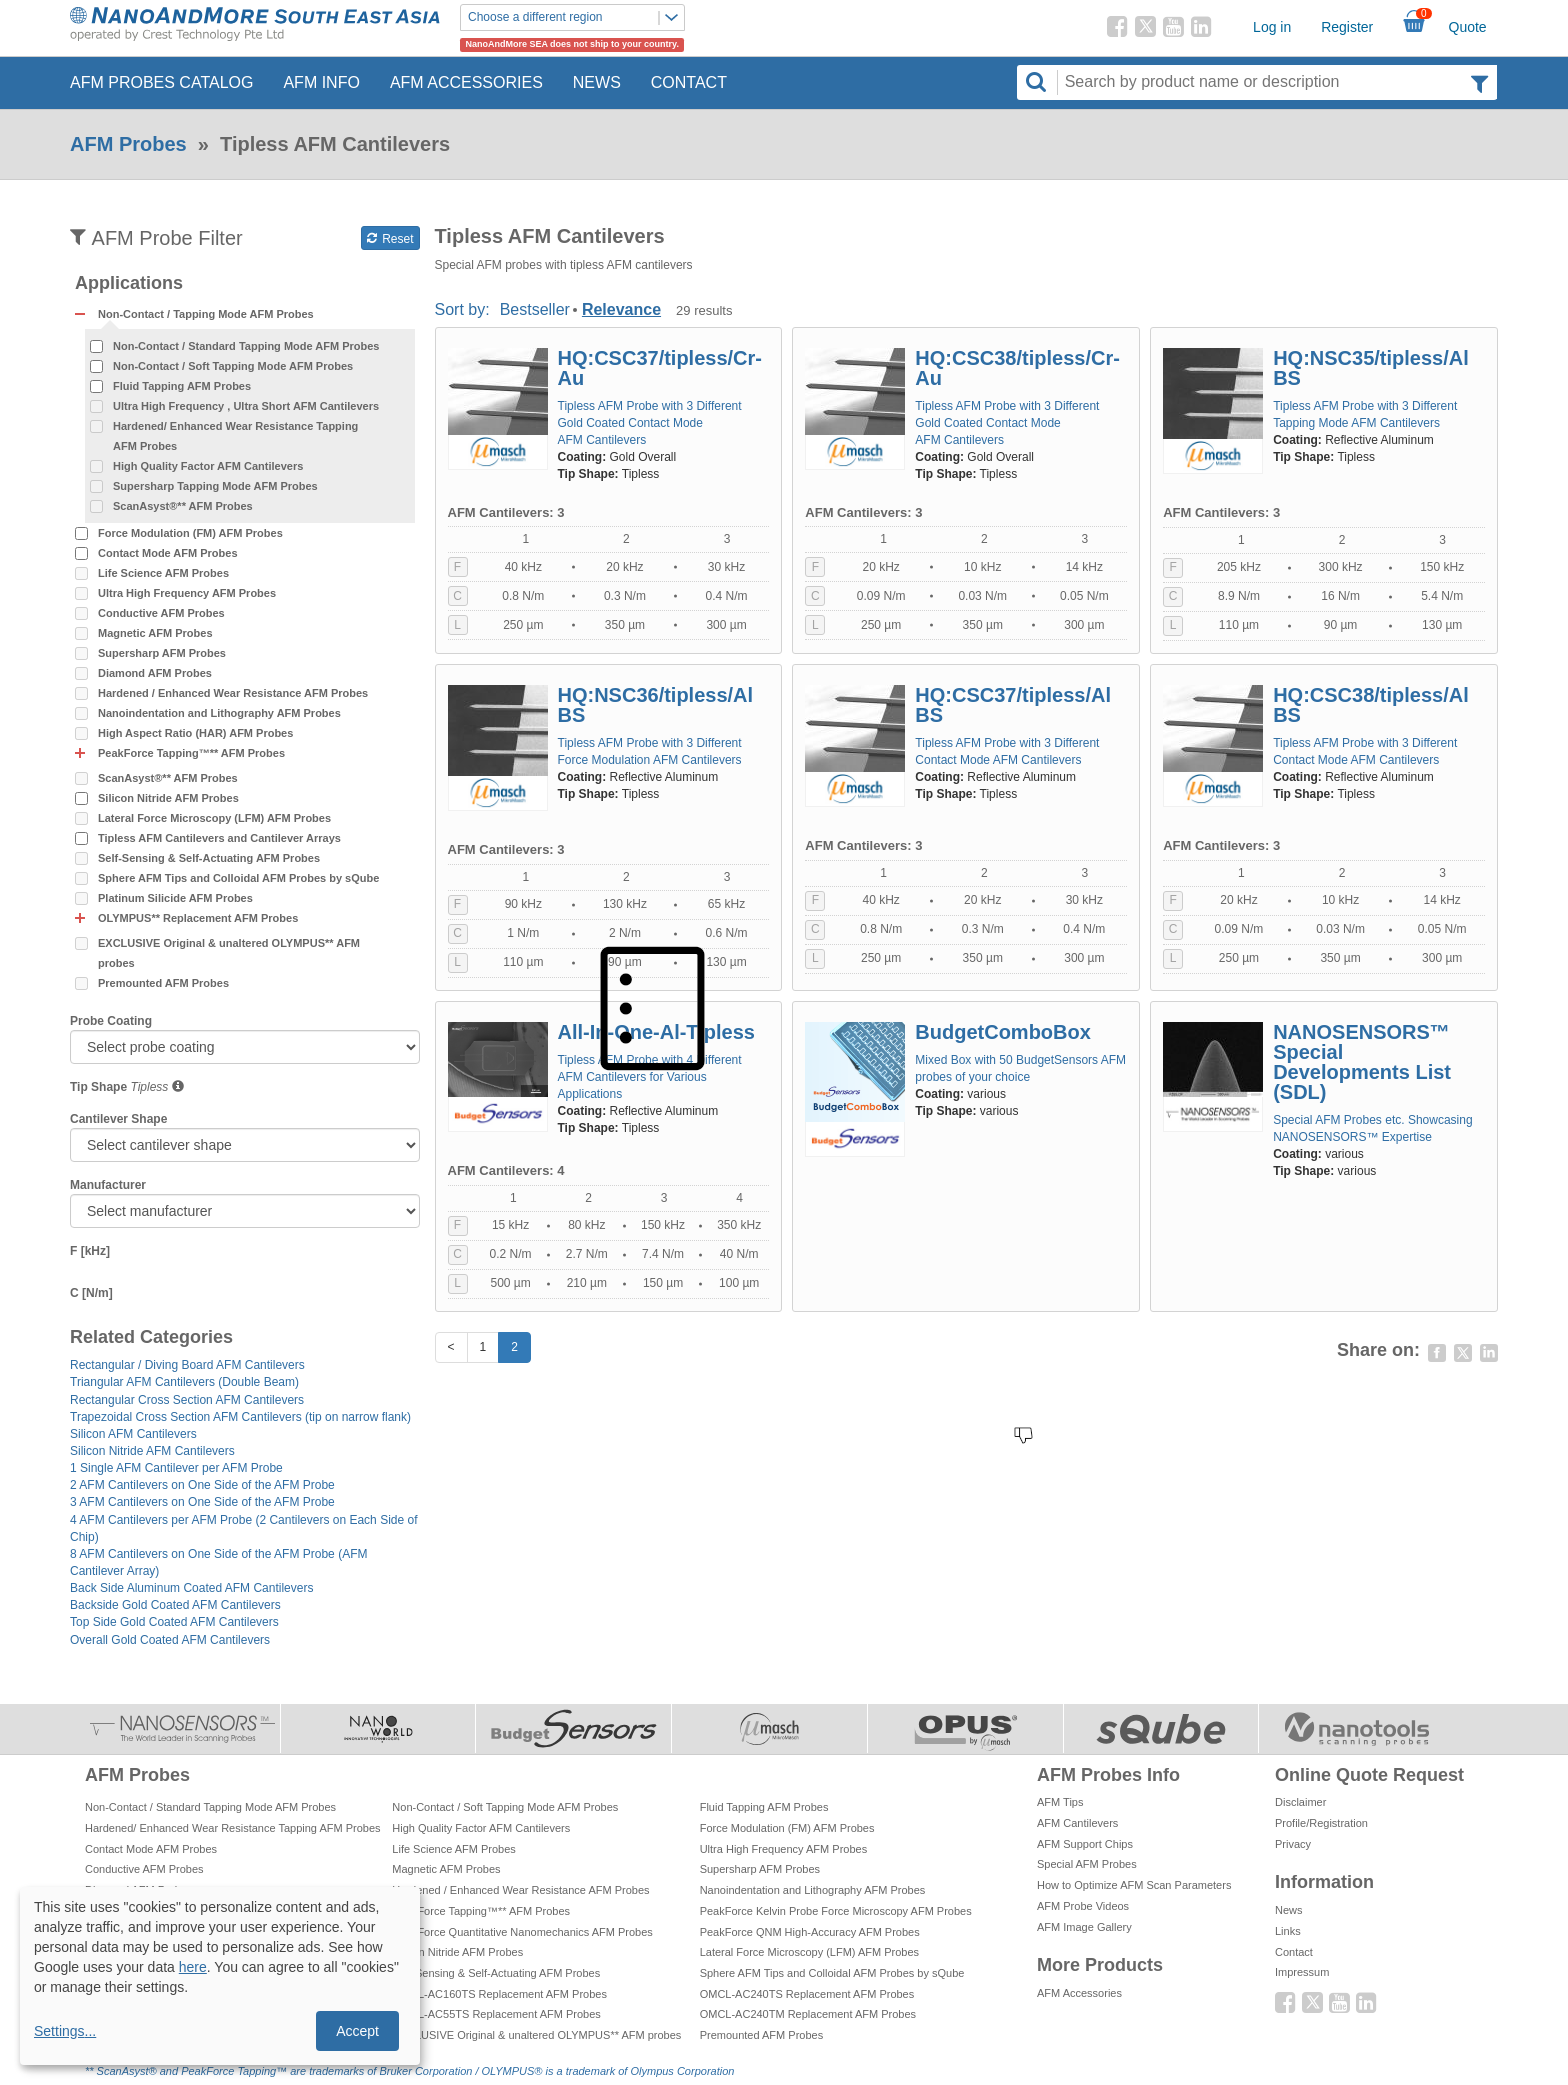 This screenshot has width=1568, height=2085. What do you see at coordinates (1023, 1434) in the screenshot?
I see `dislike or downvote content` at bounding box center [1023, 1434].